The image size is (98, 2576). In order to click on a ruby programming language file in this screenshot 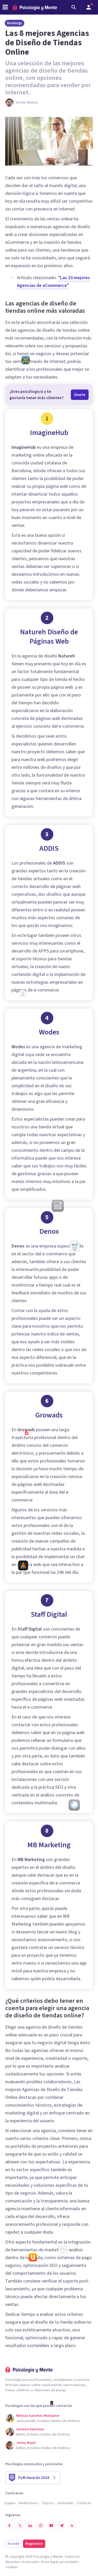, I will do `click(27, 1433)`.